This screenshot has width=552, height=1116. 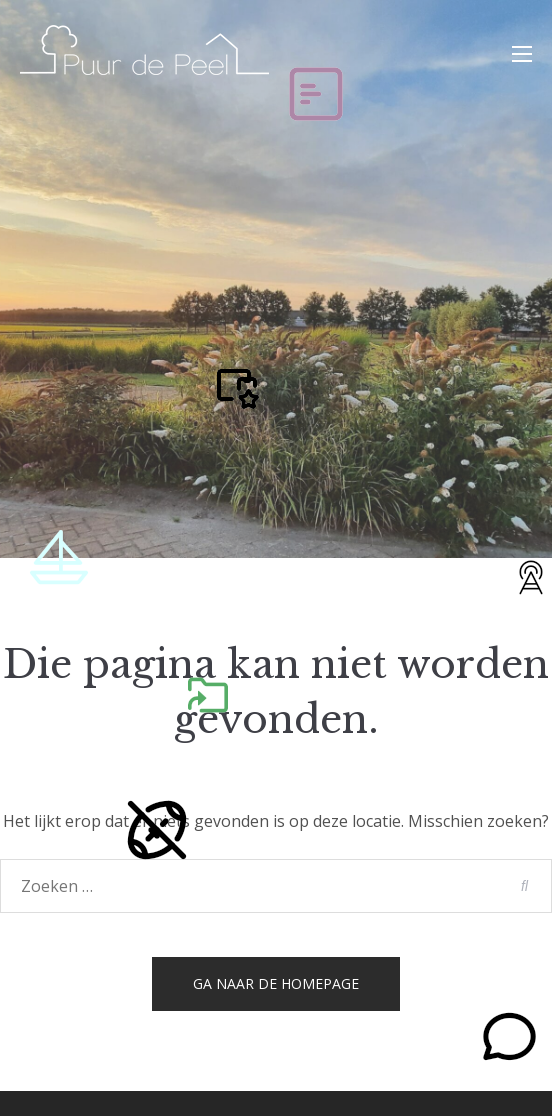 What do you see at coordinates (509, 1036) in the screenshot?
I see `open messaging or chat` at bounding box center [509, 1036].